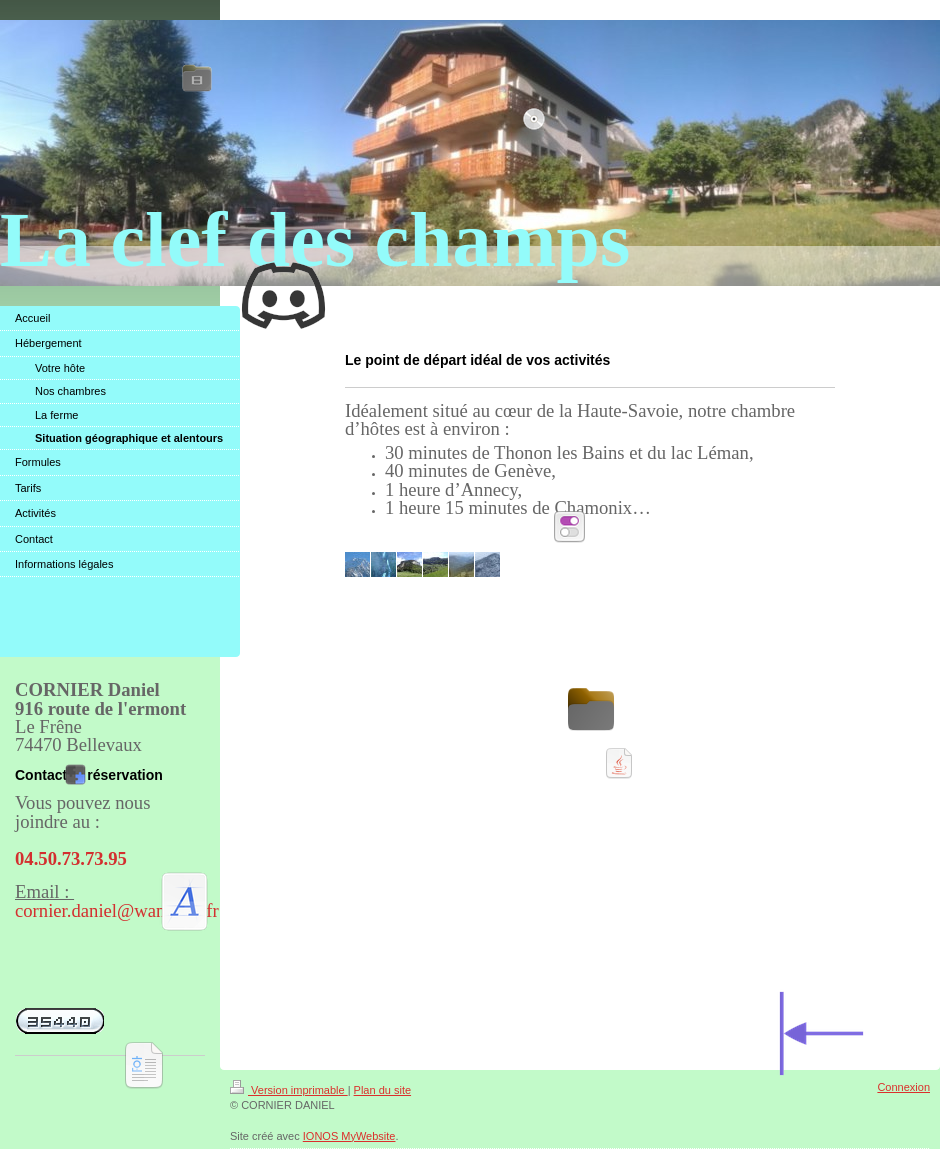  I want to click on a TrueType font file, so click(184, 901).